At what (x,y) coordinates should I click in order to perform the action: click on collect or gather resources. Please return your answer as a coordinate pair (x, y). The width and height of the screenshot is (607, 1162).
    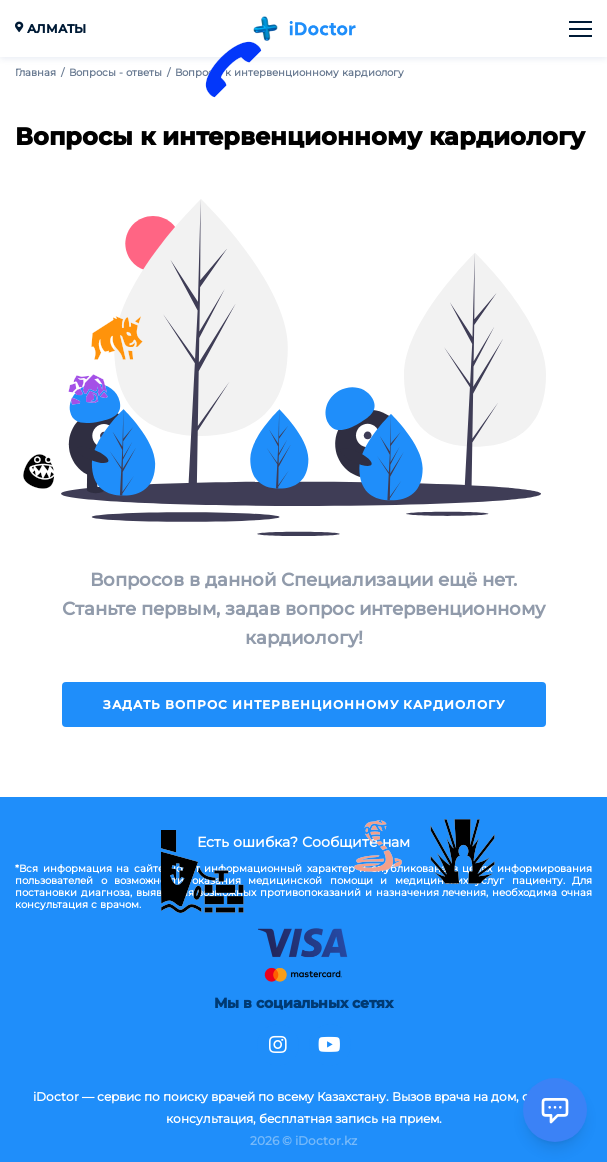
    Looking at the image, I should click on (88, 387).